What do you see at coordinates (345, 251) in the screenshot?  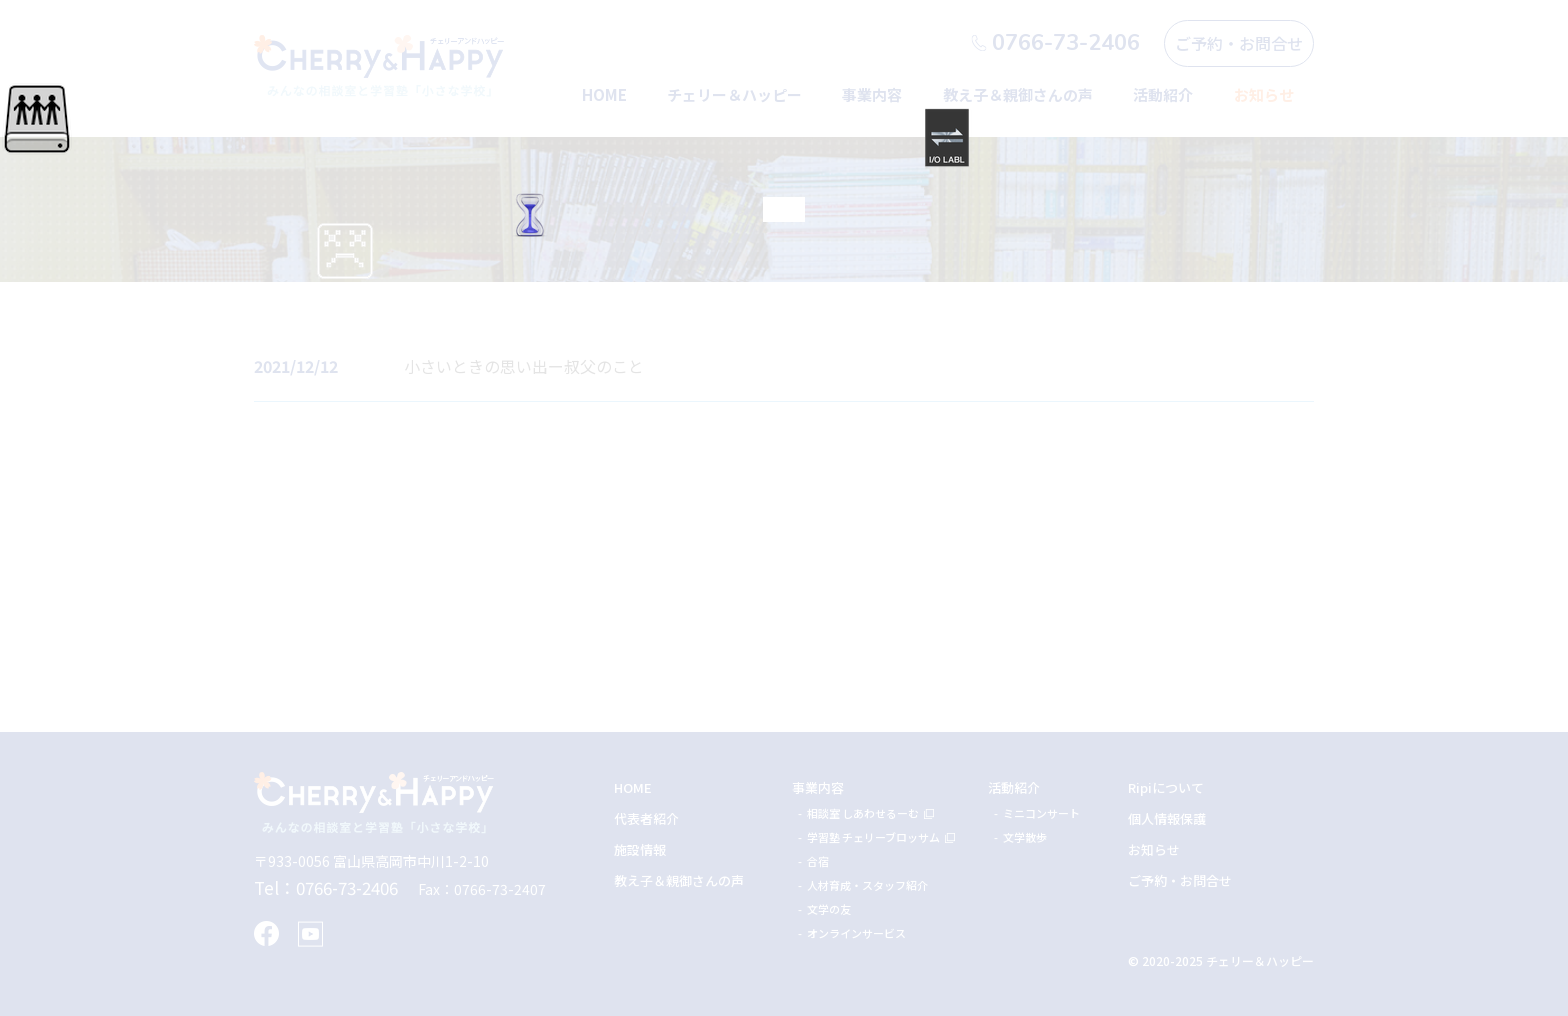 I see `system crash or error report notification` at bounding box center [345, 251].